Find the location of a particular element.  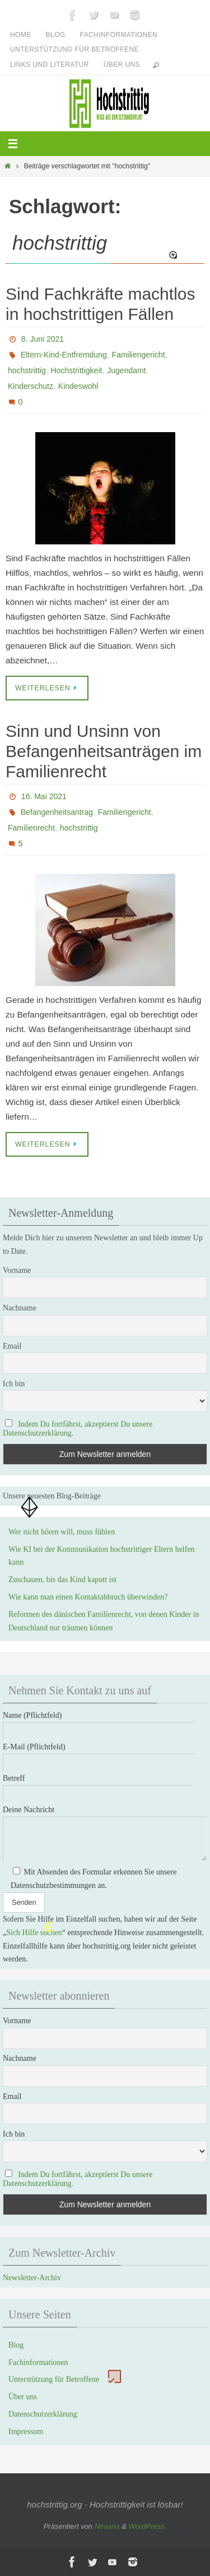

view ethereum wallet or balance is located at coordinates (29, 1507).